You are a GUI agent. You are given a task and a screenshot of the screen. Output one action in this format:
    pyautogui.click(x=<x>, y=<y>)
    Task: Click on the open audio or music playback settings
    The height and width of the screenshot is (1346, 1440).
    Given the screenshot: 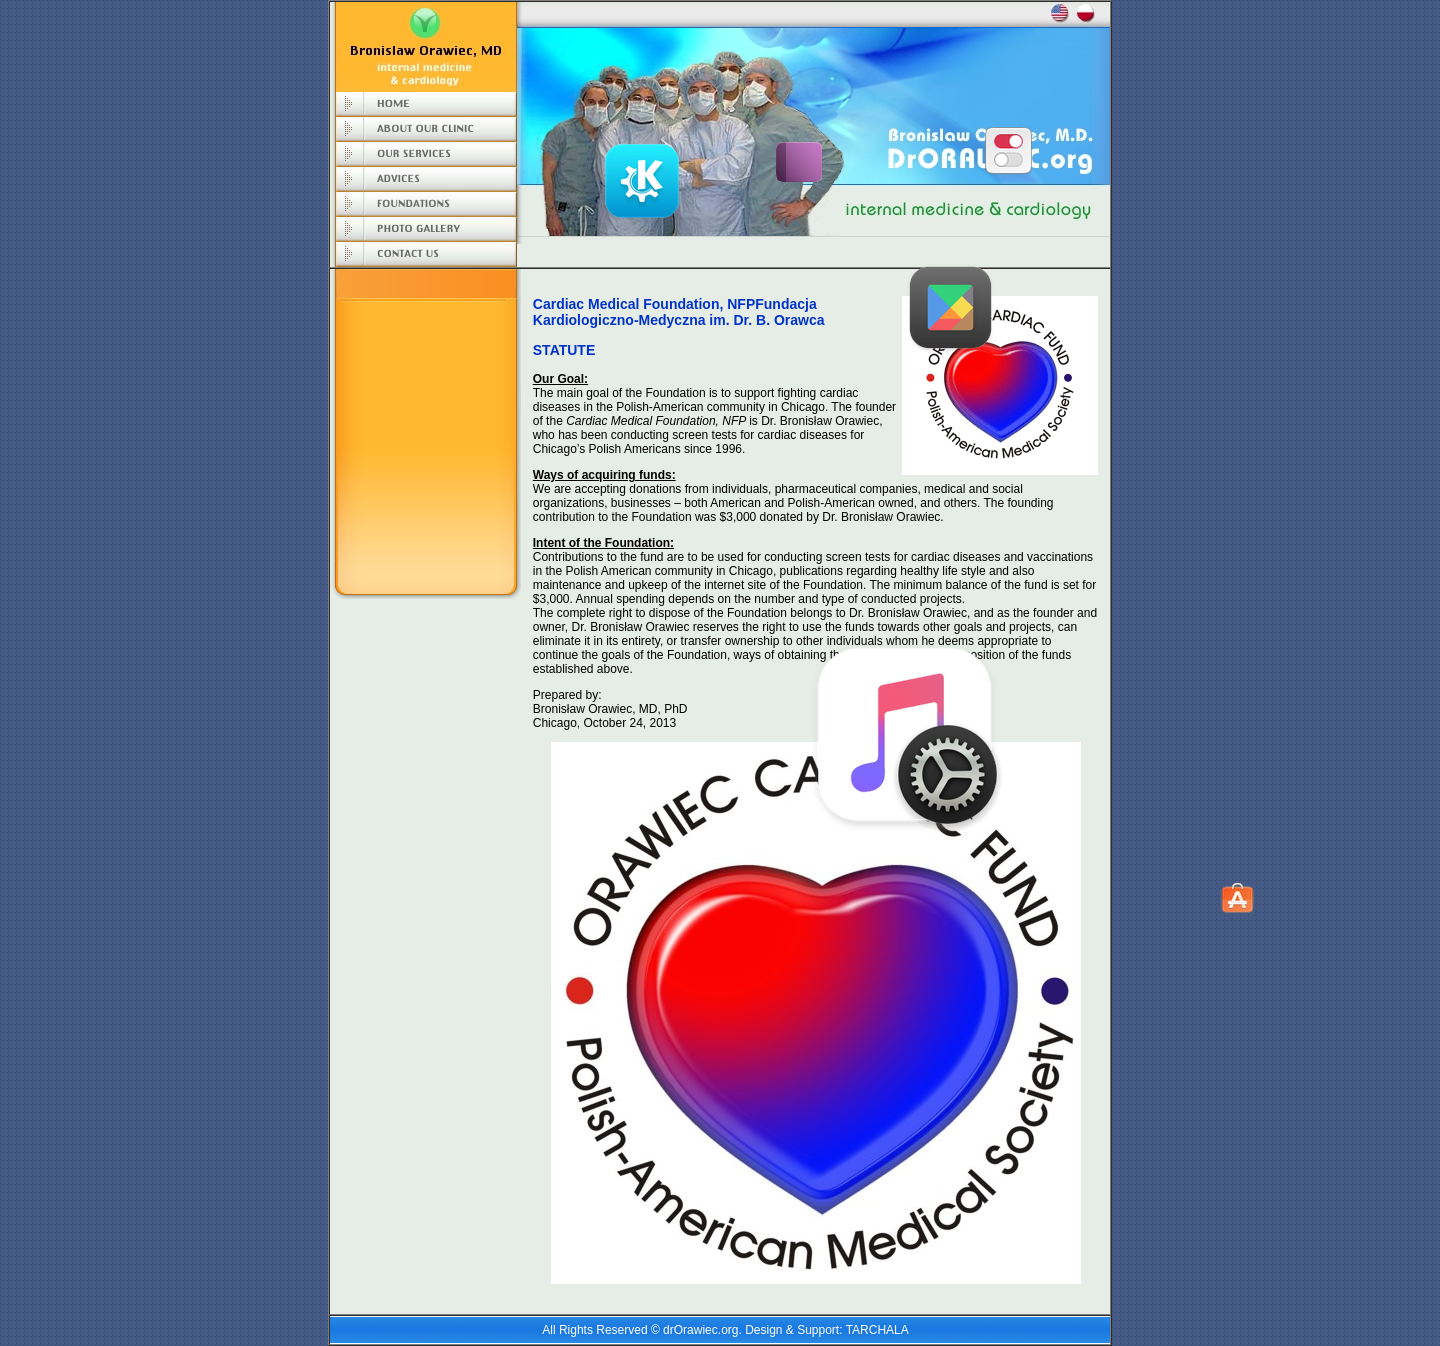 What is the action you would take?
    pyautogui.click(x=904, y=734)
    